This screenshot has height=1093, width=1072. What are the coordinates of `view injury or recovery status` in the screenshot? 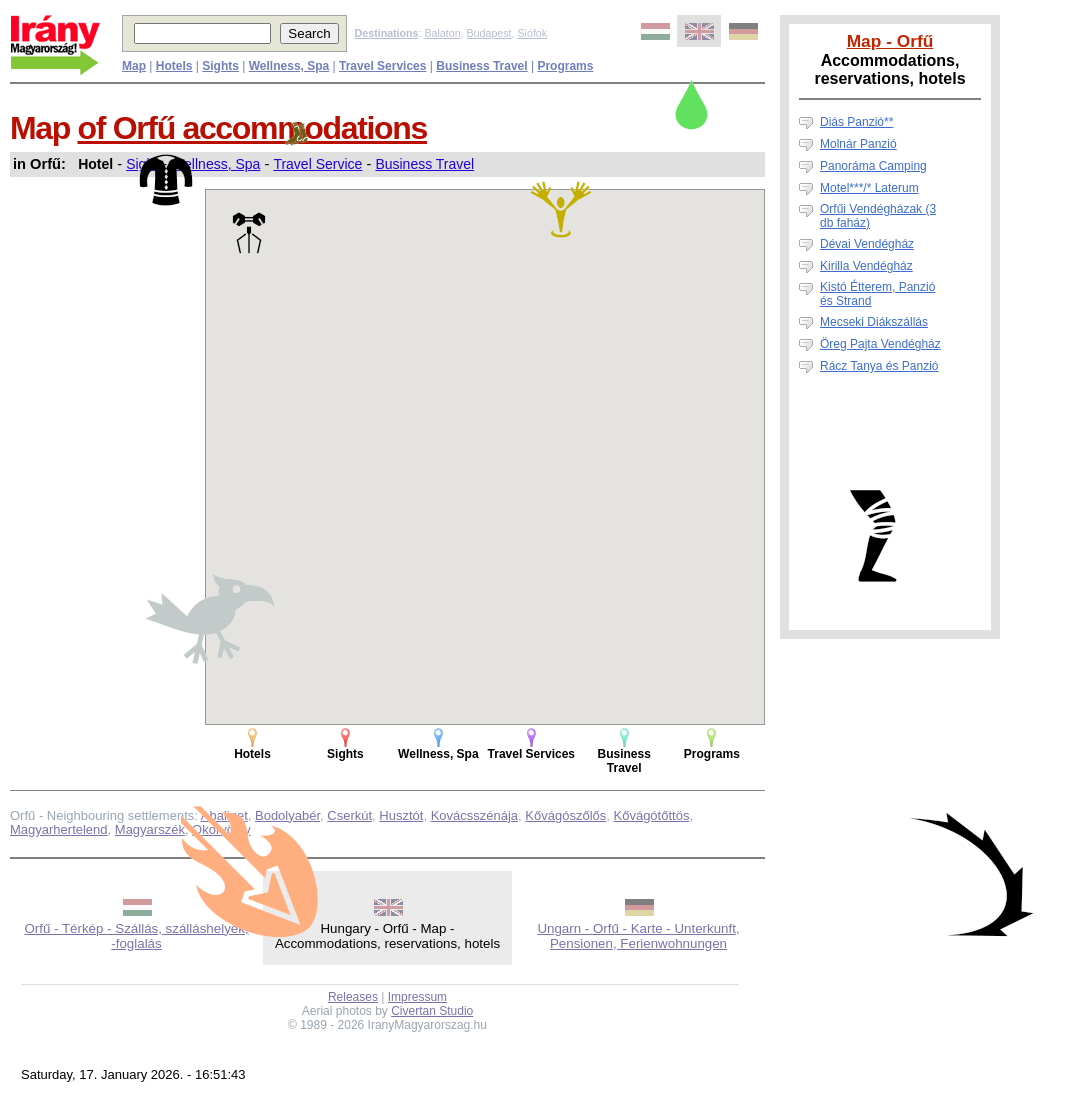 It's located at (876, 536).